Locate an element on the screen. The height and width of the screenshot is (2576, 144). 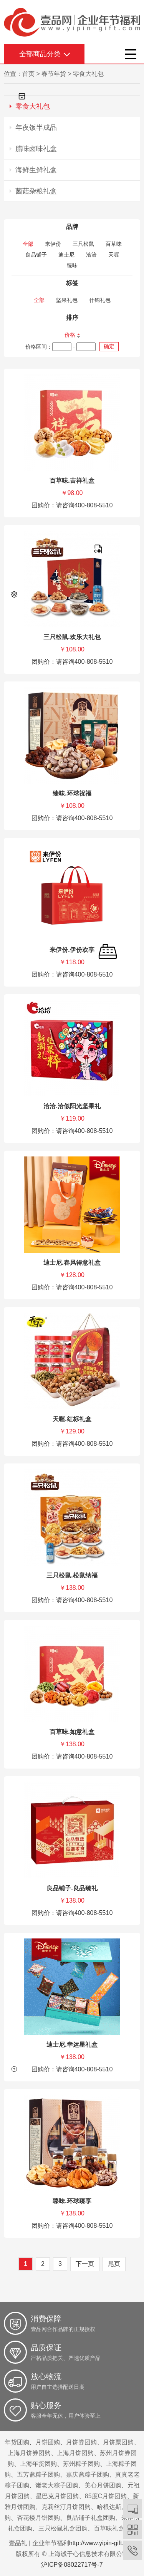
view layers or stacked content is located at coordinates (14, 594).